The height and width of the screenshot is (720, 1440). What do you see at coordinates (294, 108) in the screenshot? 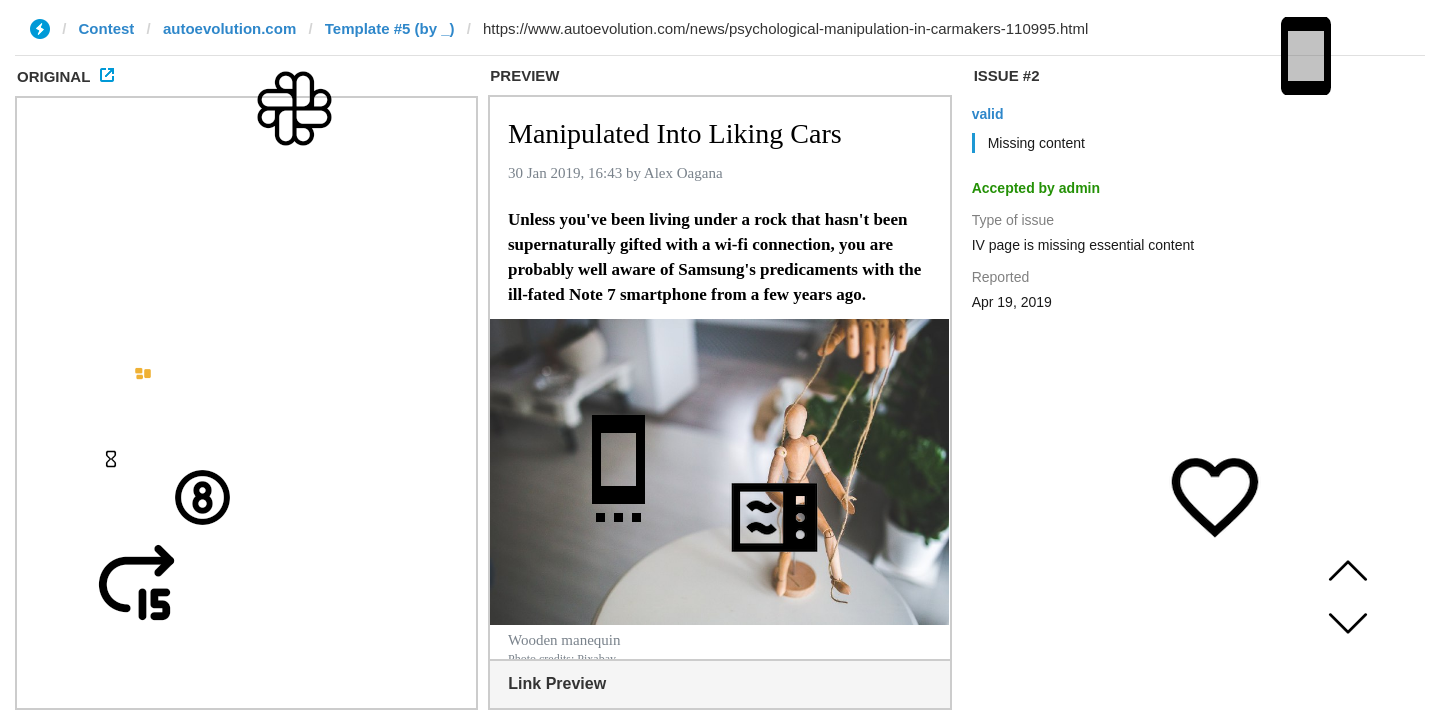
I see `open slack` at bounding box center [294, 108].